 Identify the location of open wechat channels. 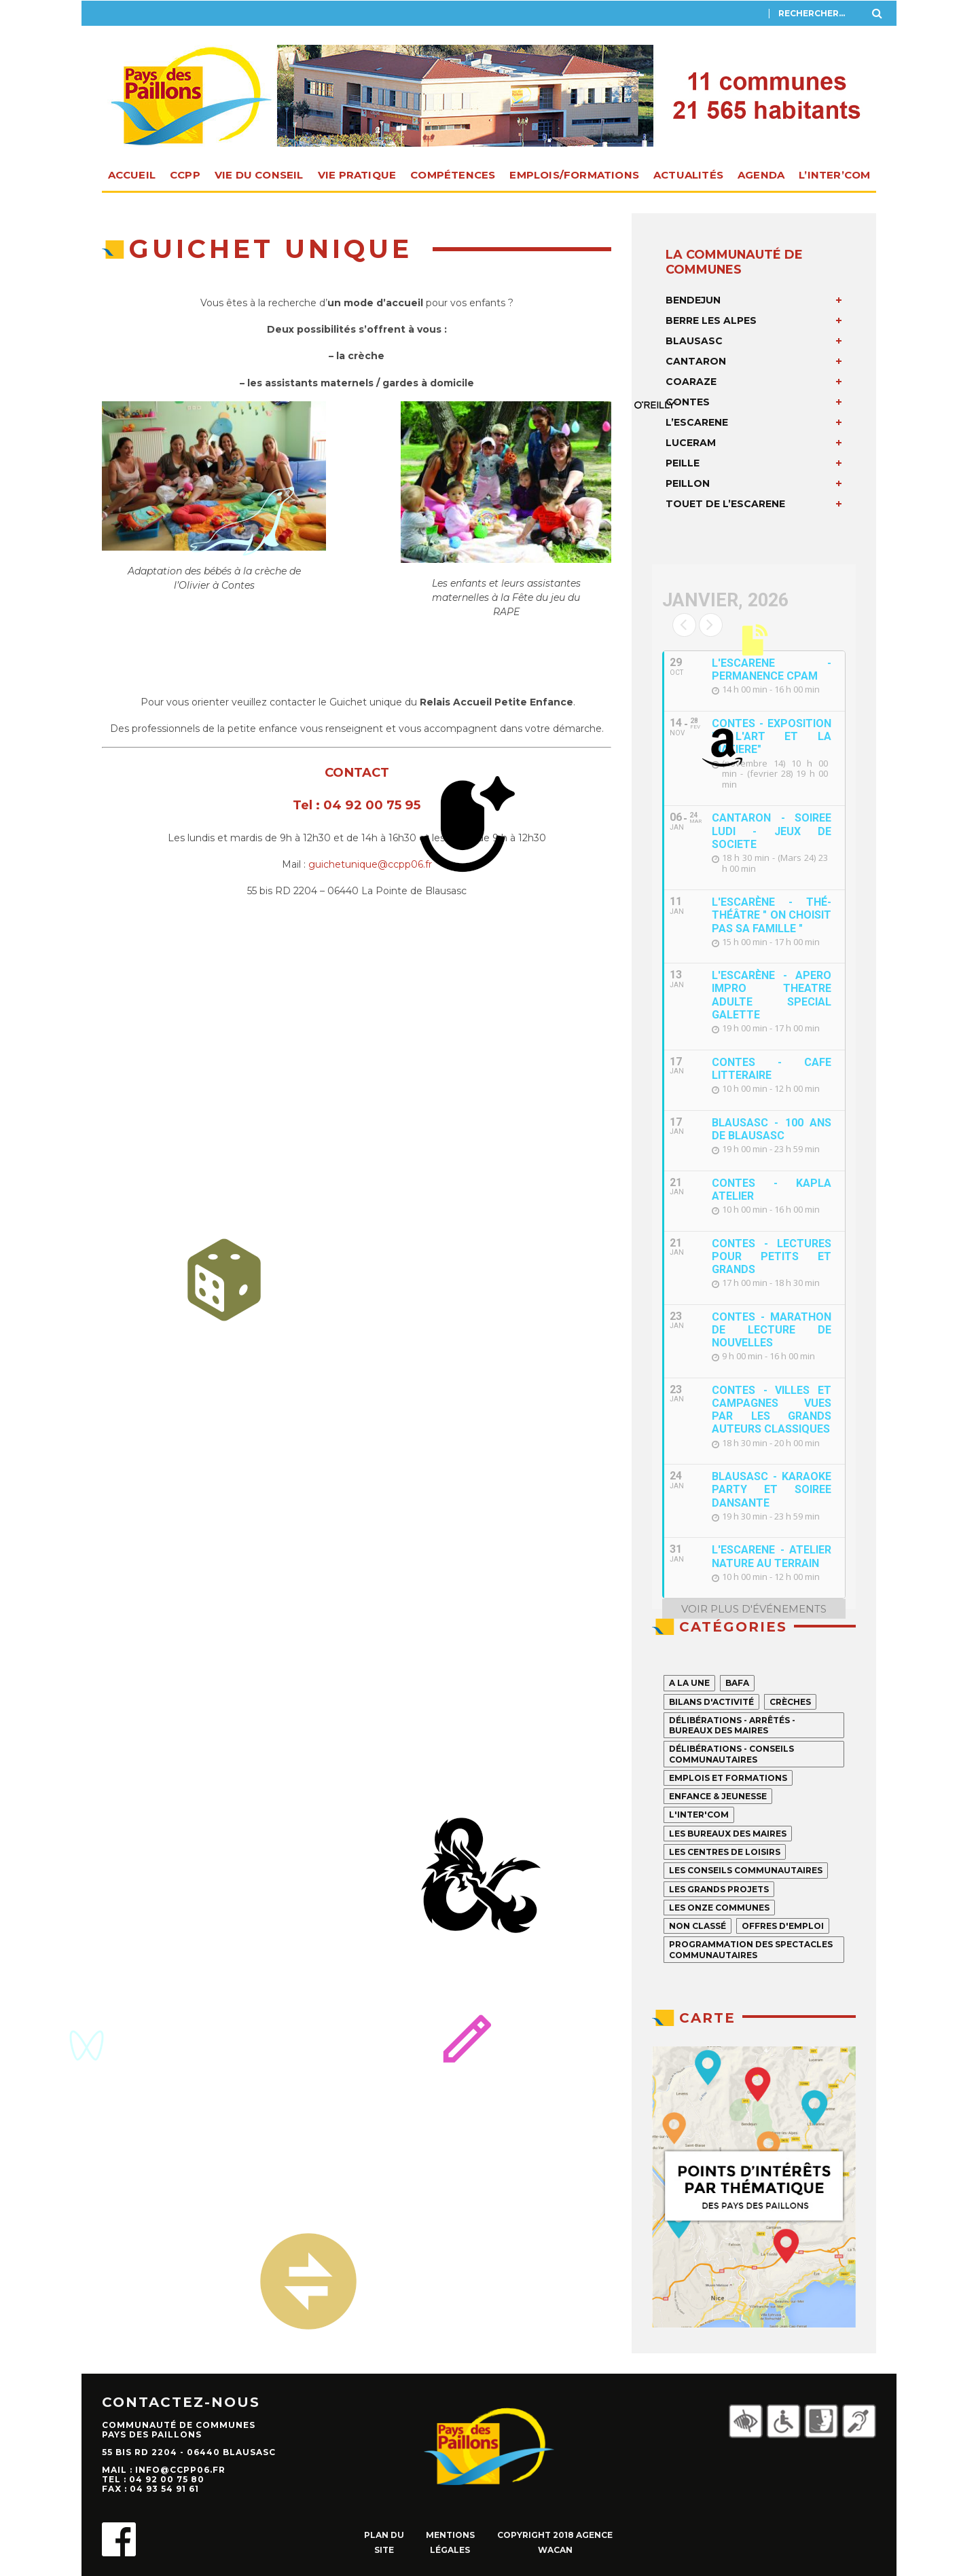
(86, 2045).